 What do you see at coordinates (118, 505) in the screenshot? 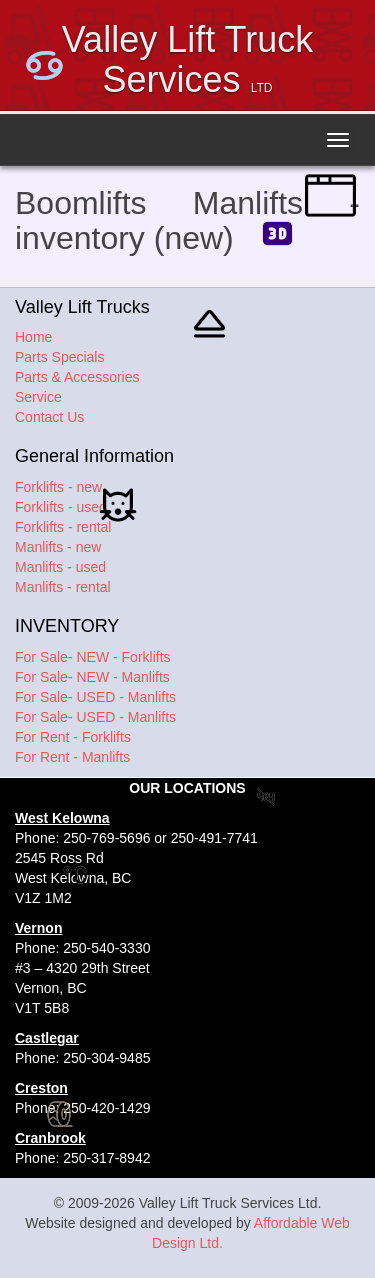
I see `view pet or animal-related content` at bounding box center [118, 505].